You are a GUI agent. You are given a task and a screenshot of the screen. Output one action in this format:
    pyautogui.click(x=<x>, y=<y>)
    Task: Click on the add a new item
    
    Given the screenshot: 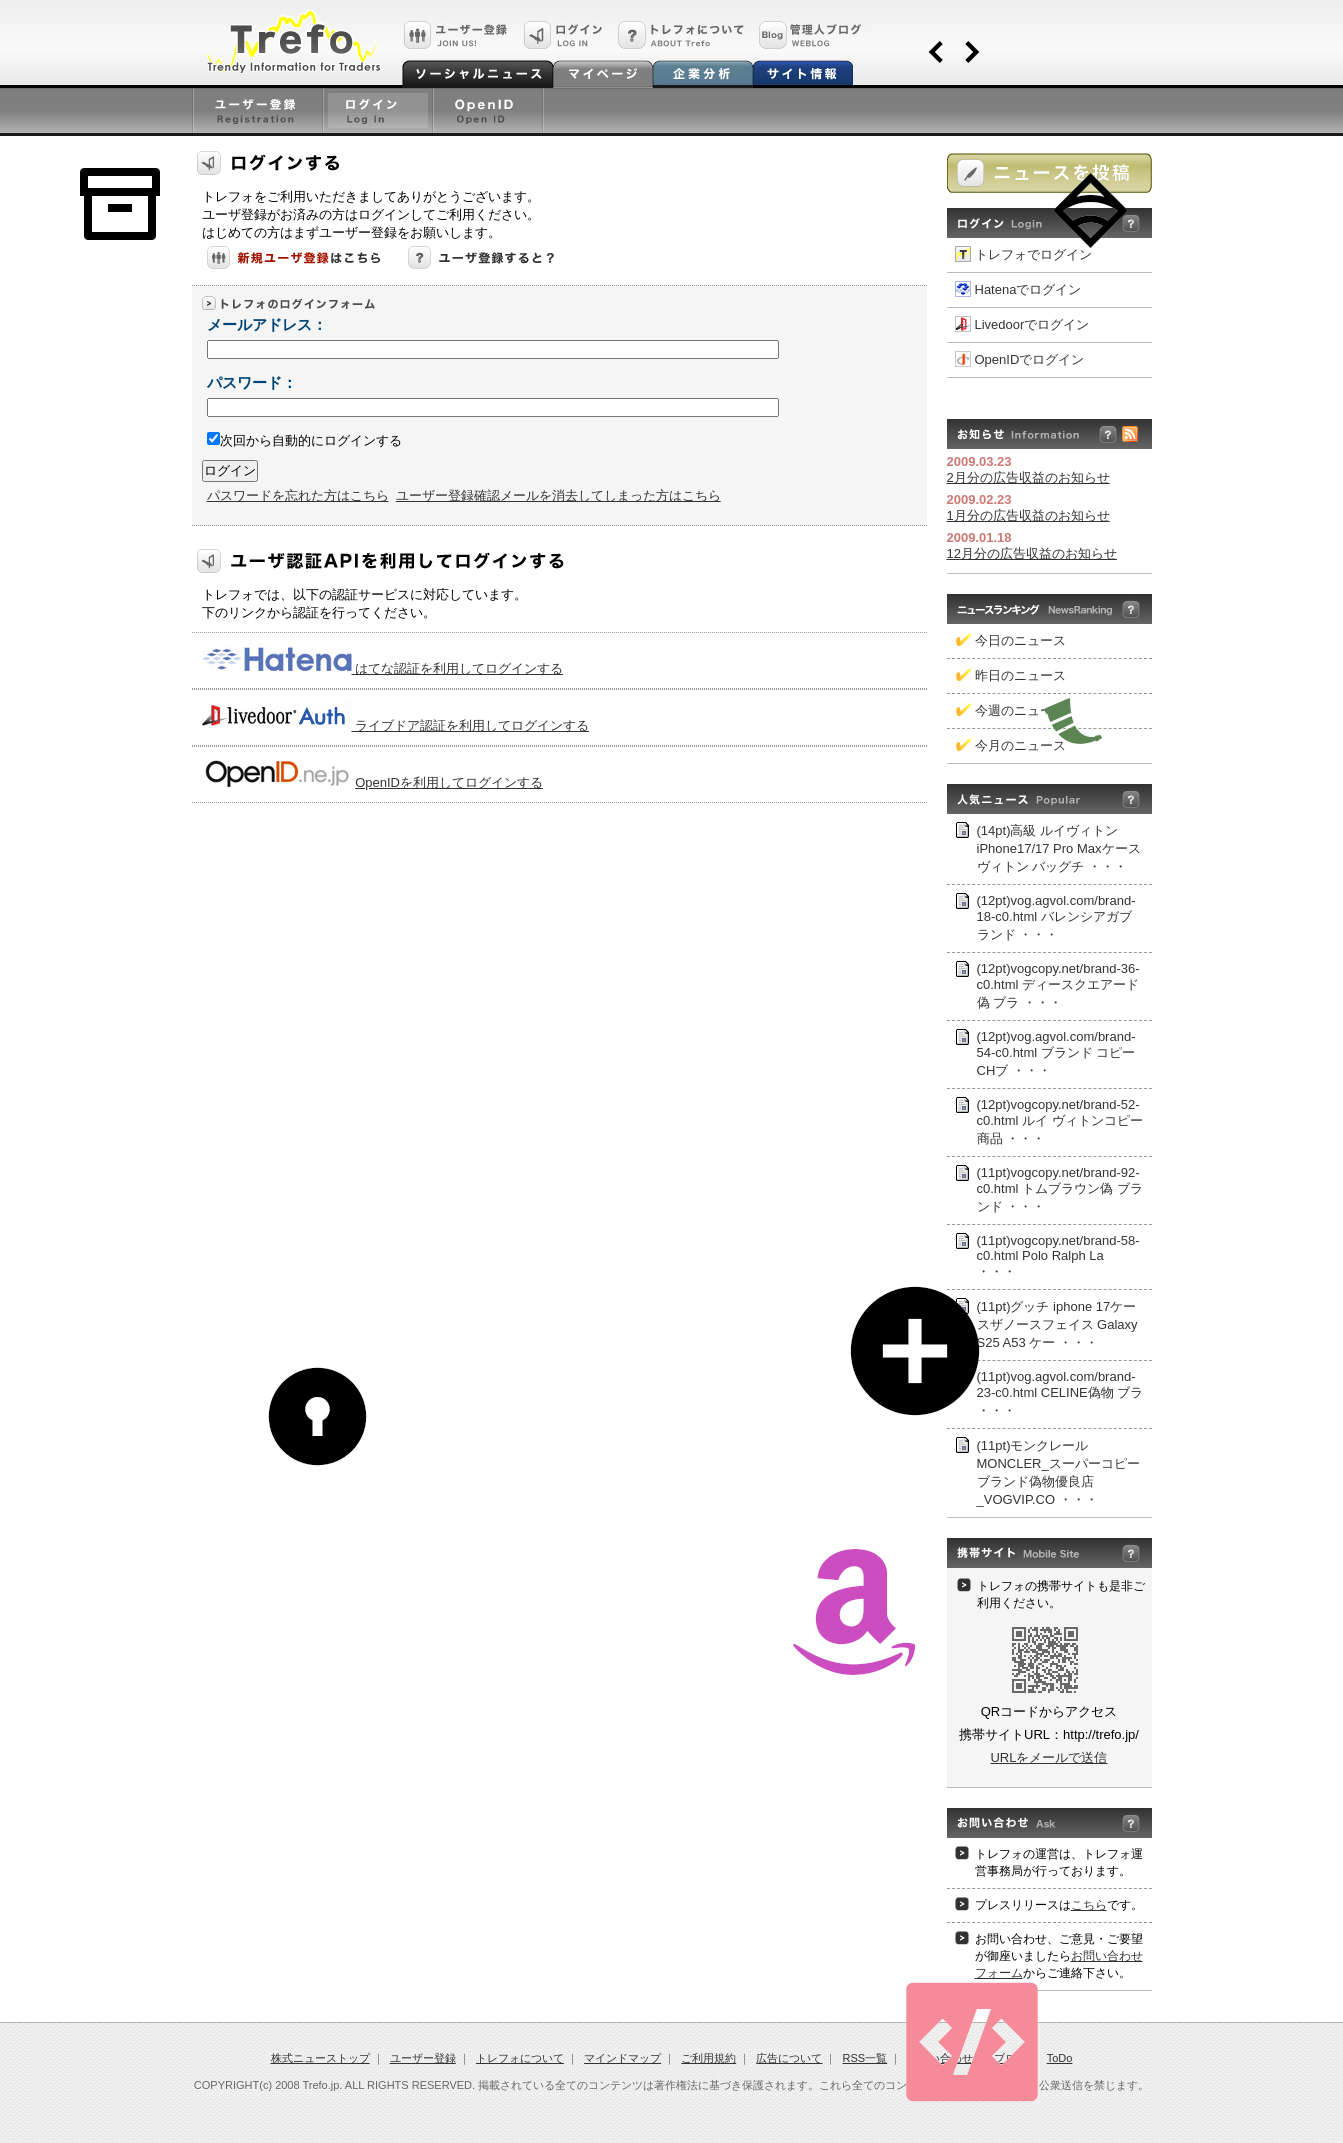 What is the action you would take?
    pyautogui.click(x=915, y=1351)
    